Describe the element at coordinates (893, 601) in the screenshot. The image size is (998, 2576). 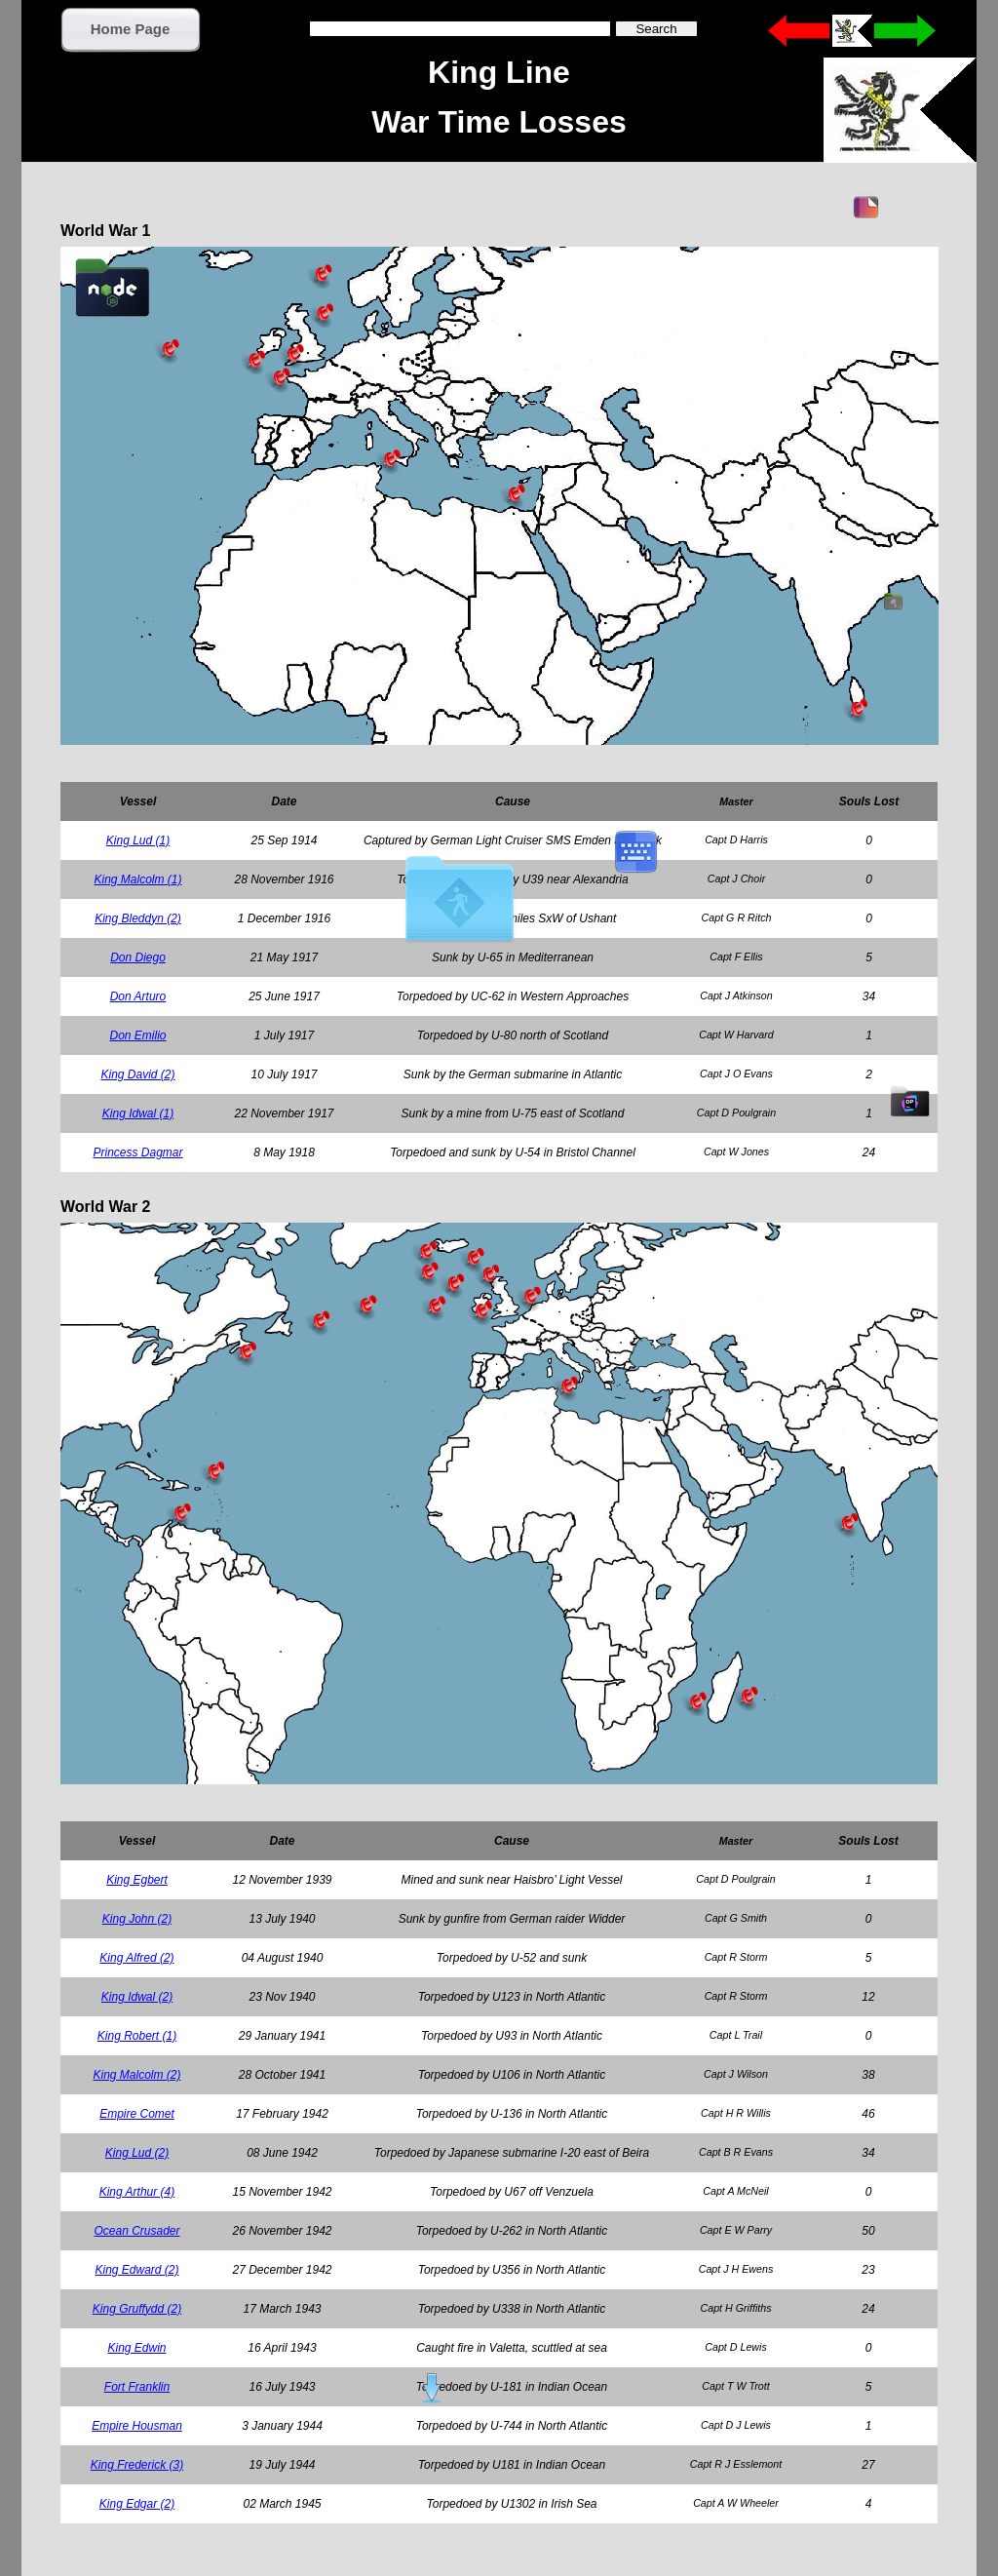
I see `open insync cloud sync folder` at that location.